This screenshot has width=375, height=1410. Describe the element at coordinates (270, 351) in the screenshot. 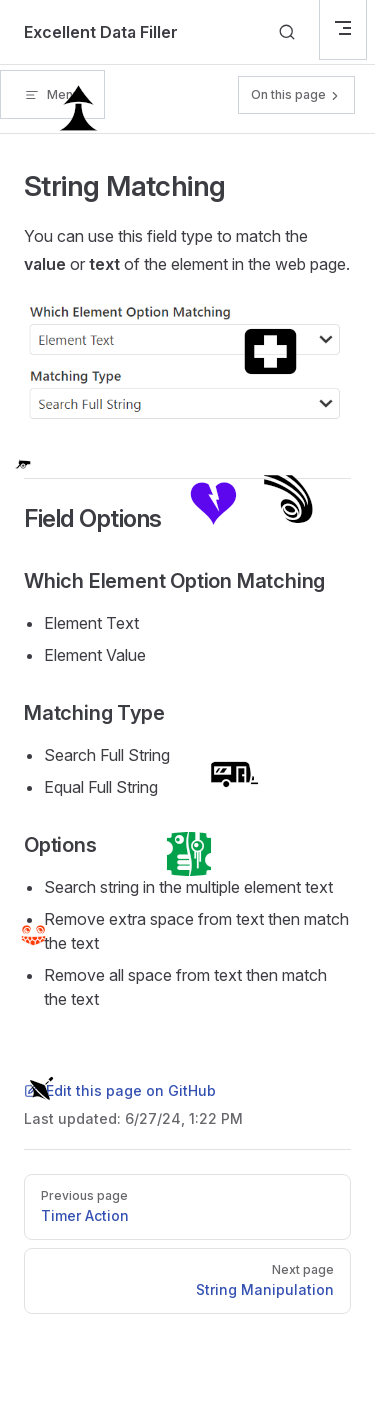

I see `access health or medical features` at that location.